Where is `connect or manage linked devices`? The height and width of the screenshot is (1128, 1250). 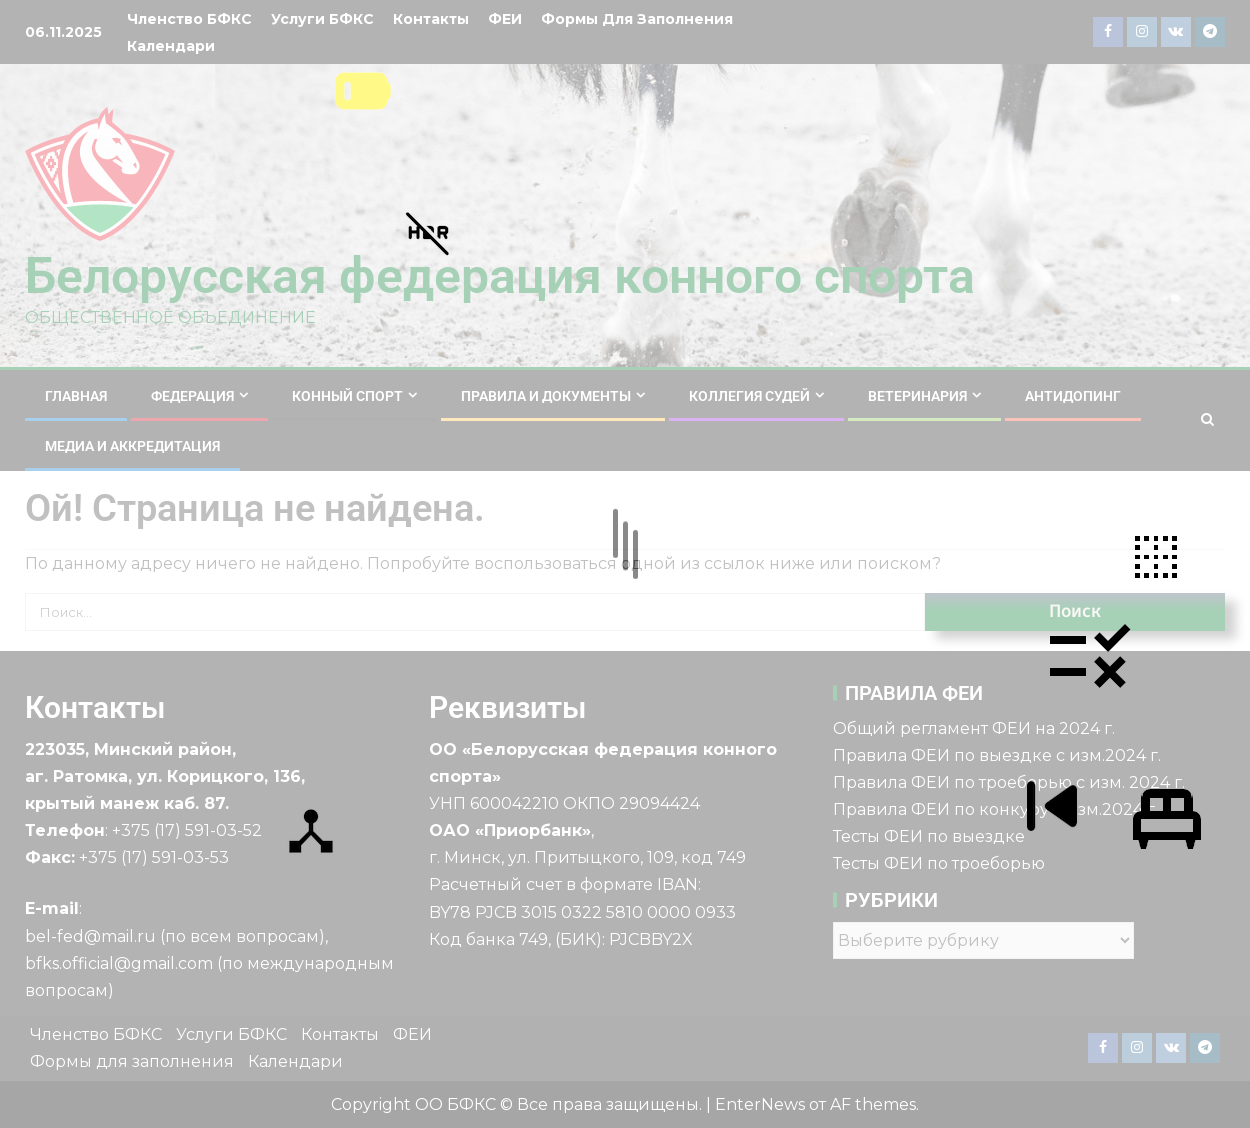
connect or manage linked devices is located at coordinates (311, 831).